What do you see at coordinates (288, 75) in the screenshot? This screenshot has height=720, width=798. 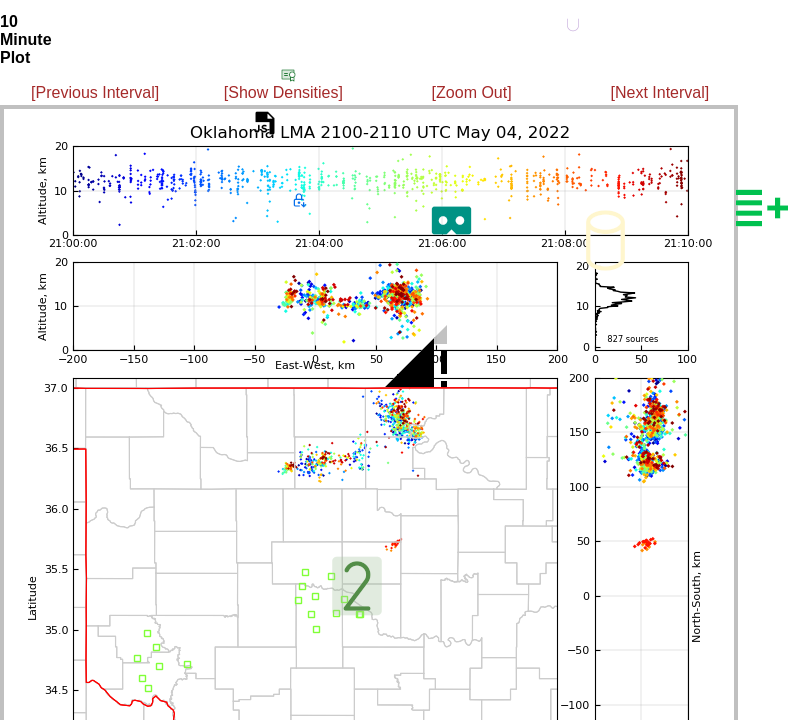 I see `view certification or credentials` at bounding box center [288, 75].